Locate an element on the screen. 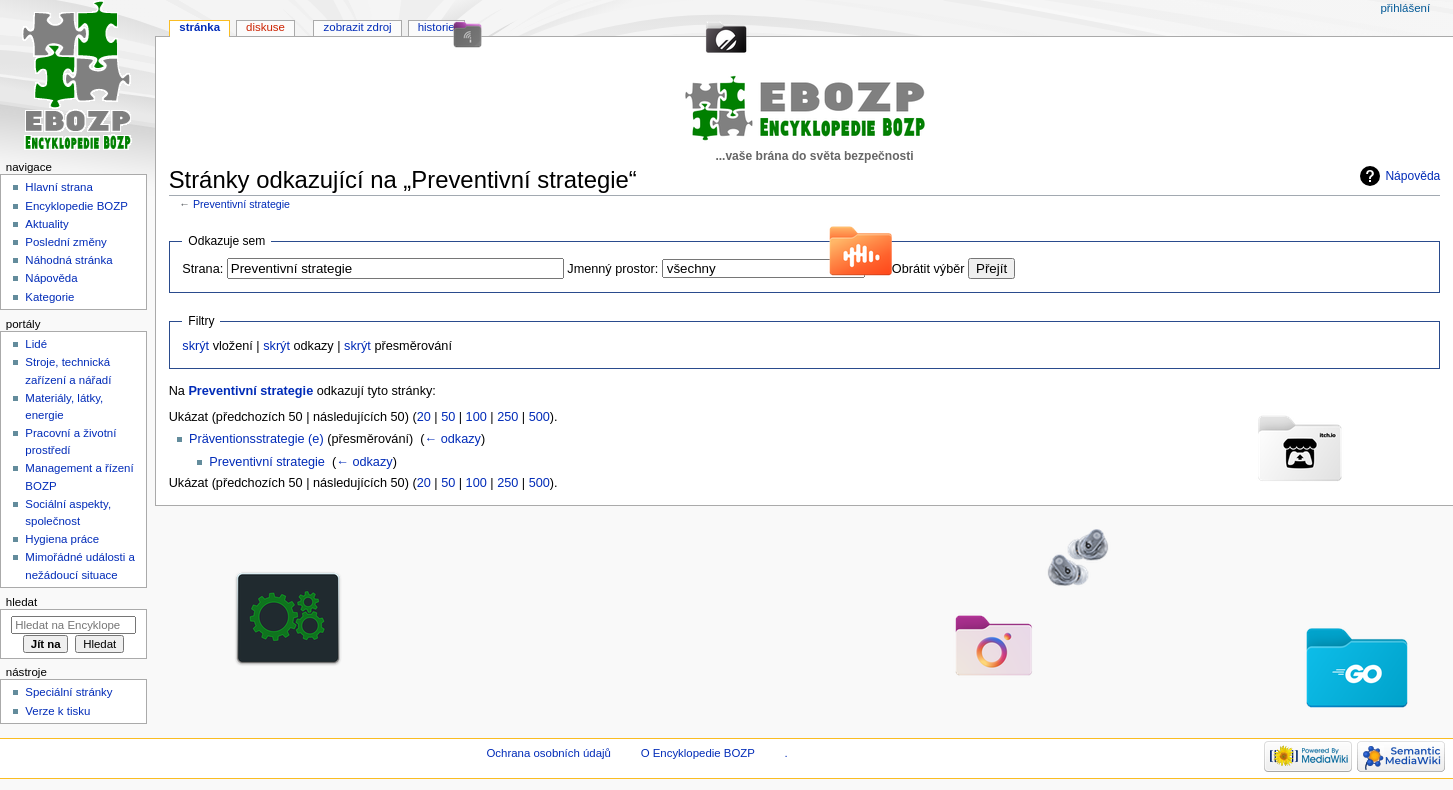 The image size is (1453, 790). folder containing PlanetScale database files is located at coordinates (726, 38).